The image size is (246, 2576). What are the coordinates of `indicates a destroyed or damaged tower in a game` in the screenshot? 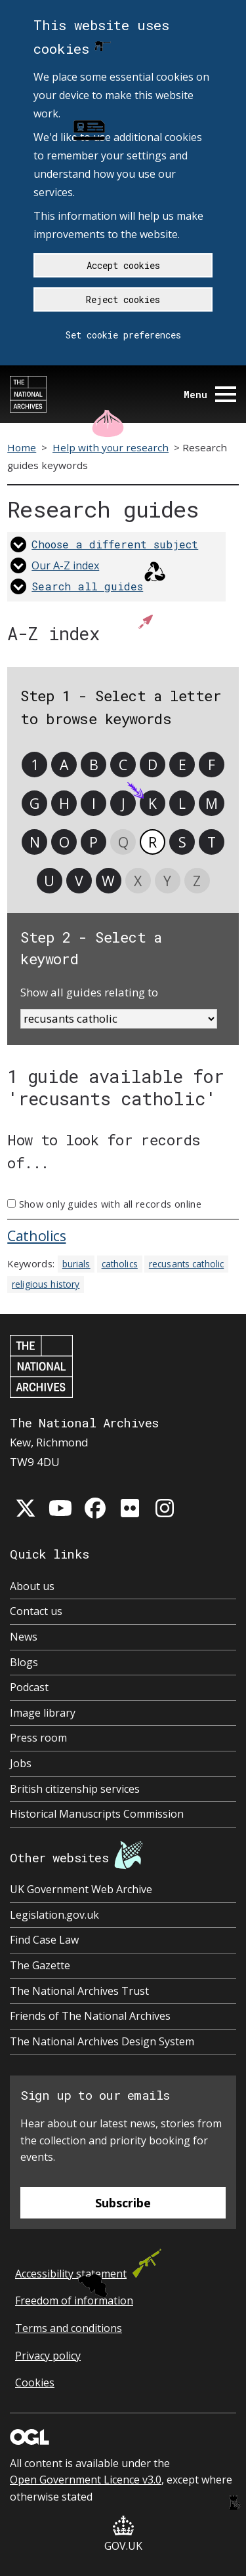 It's located at (234, 2503).